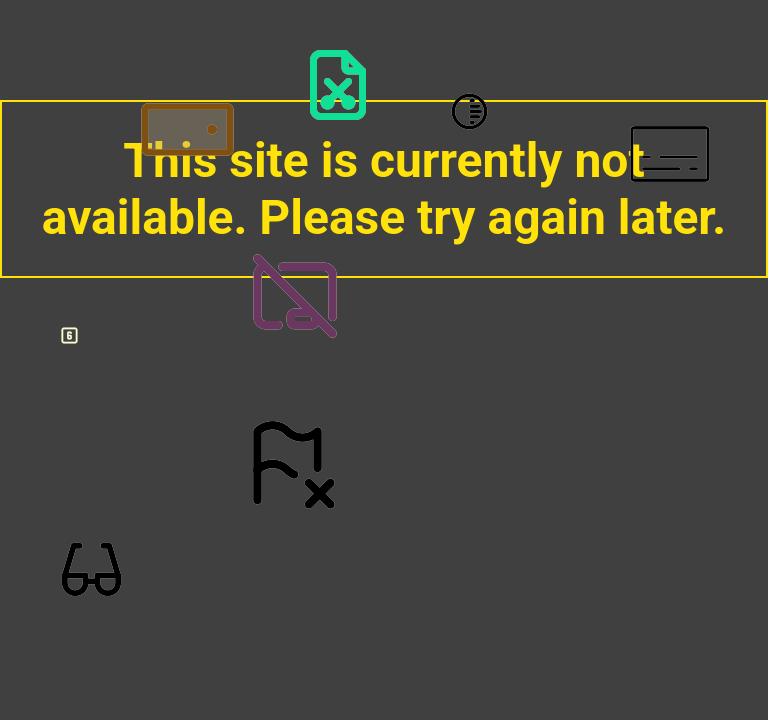 Image resolution: width=768 pixels, height=720 pixels. What do you see at coordinates (469, 111) in the screenshot?
I see `toggle shadow effects on an element` at bounding box center [469, 111].